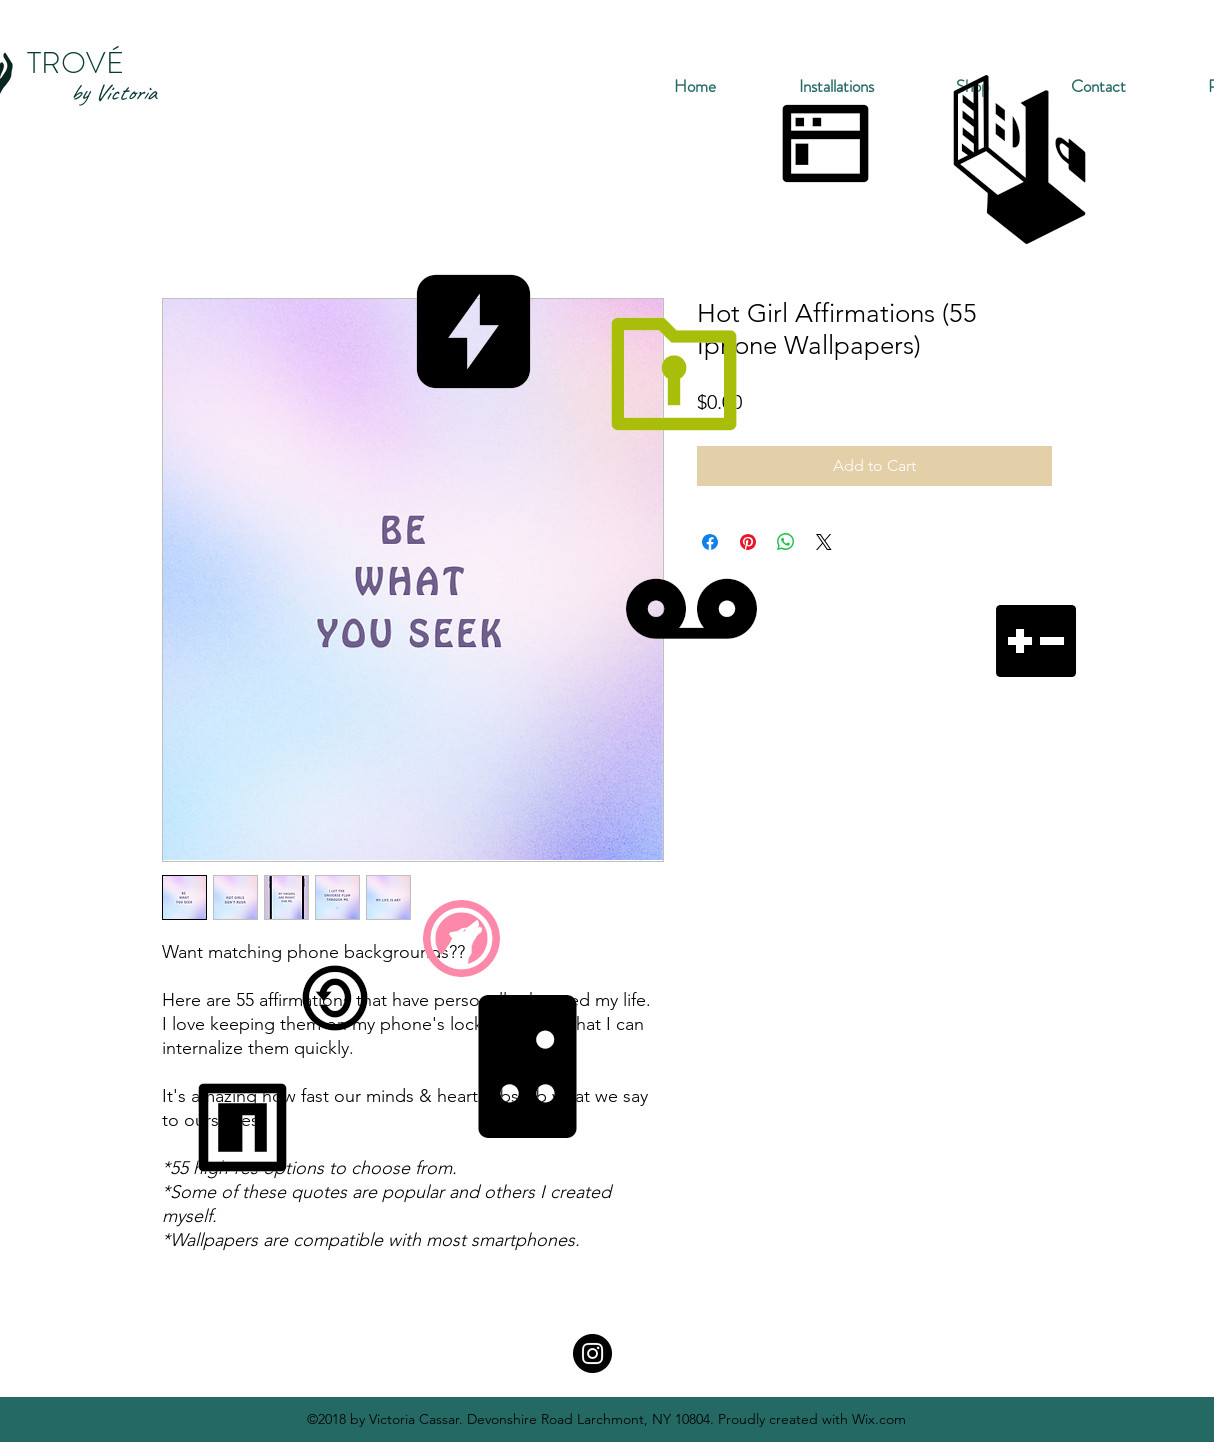  I want to click on access AED or defibrillator location information, so click(473, 331).